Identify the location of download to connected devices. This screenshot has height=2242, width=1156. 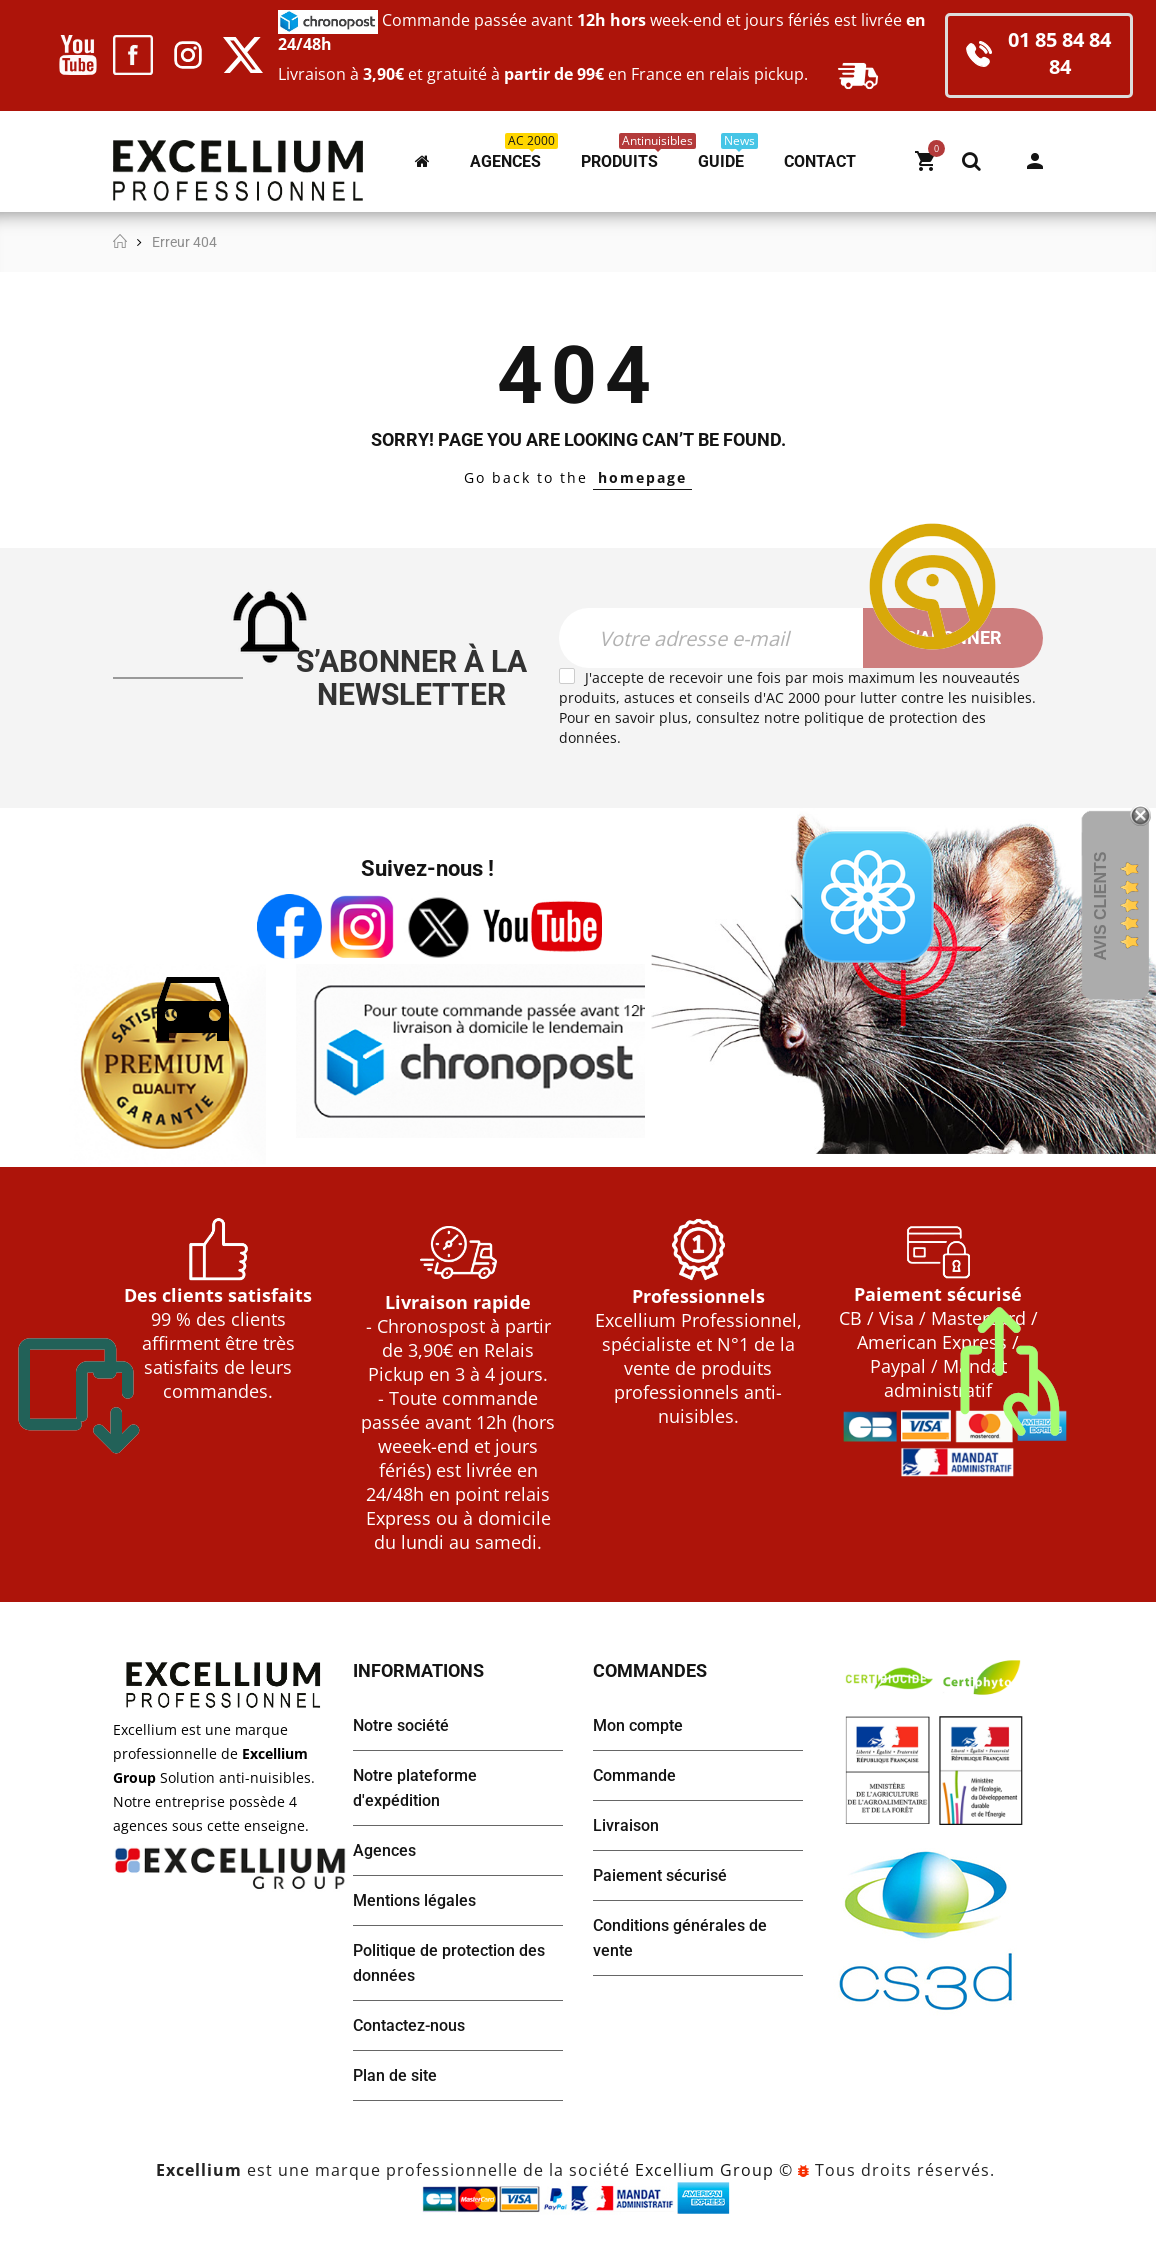
(76, 1390).